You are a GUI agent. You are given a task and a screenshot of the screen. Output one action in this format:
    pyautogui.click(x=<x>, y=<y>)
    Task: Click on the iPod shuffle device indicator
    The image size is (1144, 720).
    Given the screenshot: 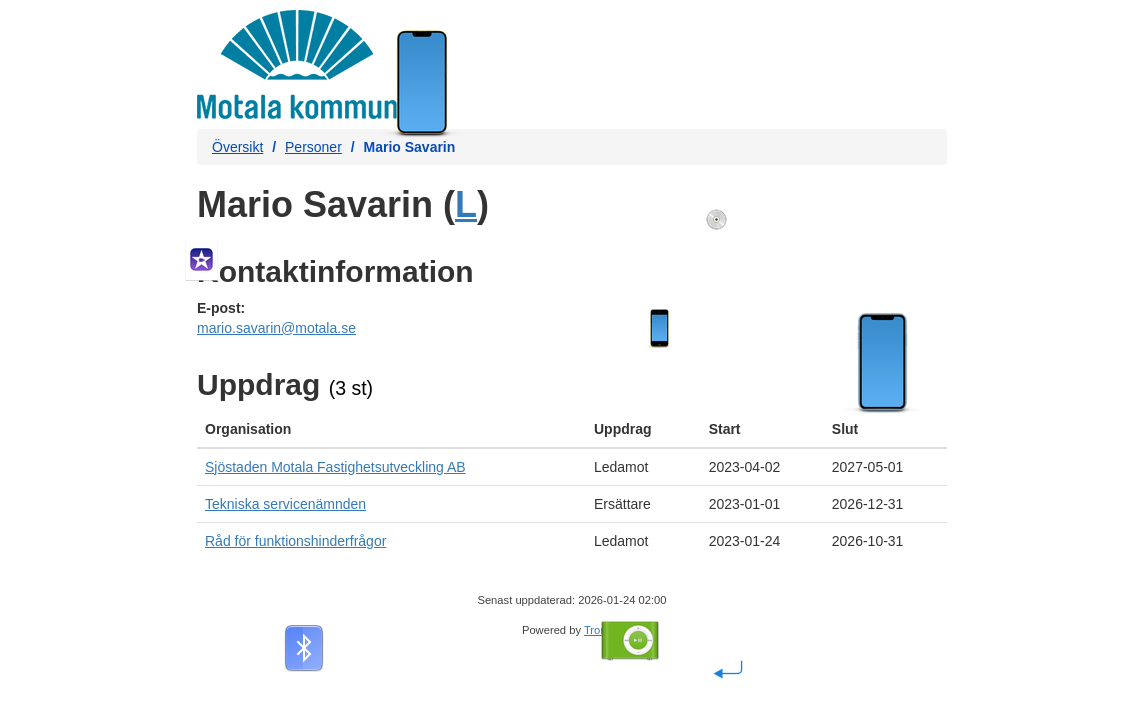 What is the action you would take?
    pyautogui.click(x=630, y=630)
    